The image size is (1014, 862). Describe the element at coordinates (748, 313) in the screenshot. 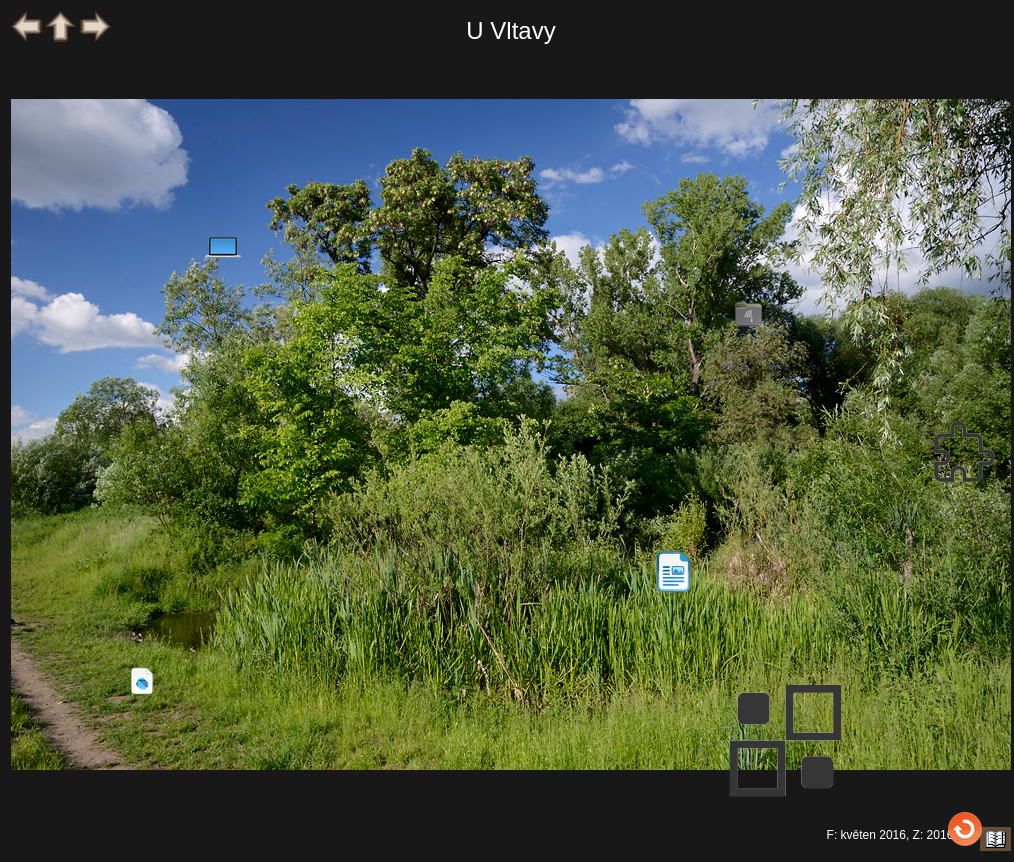

I see `folder synced with insync cloud service` at that location.